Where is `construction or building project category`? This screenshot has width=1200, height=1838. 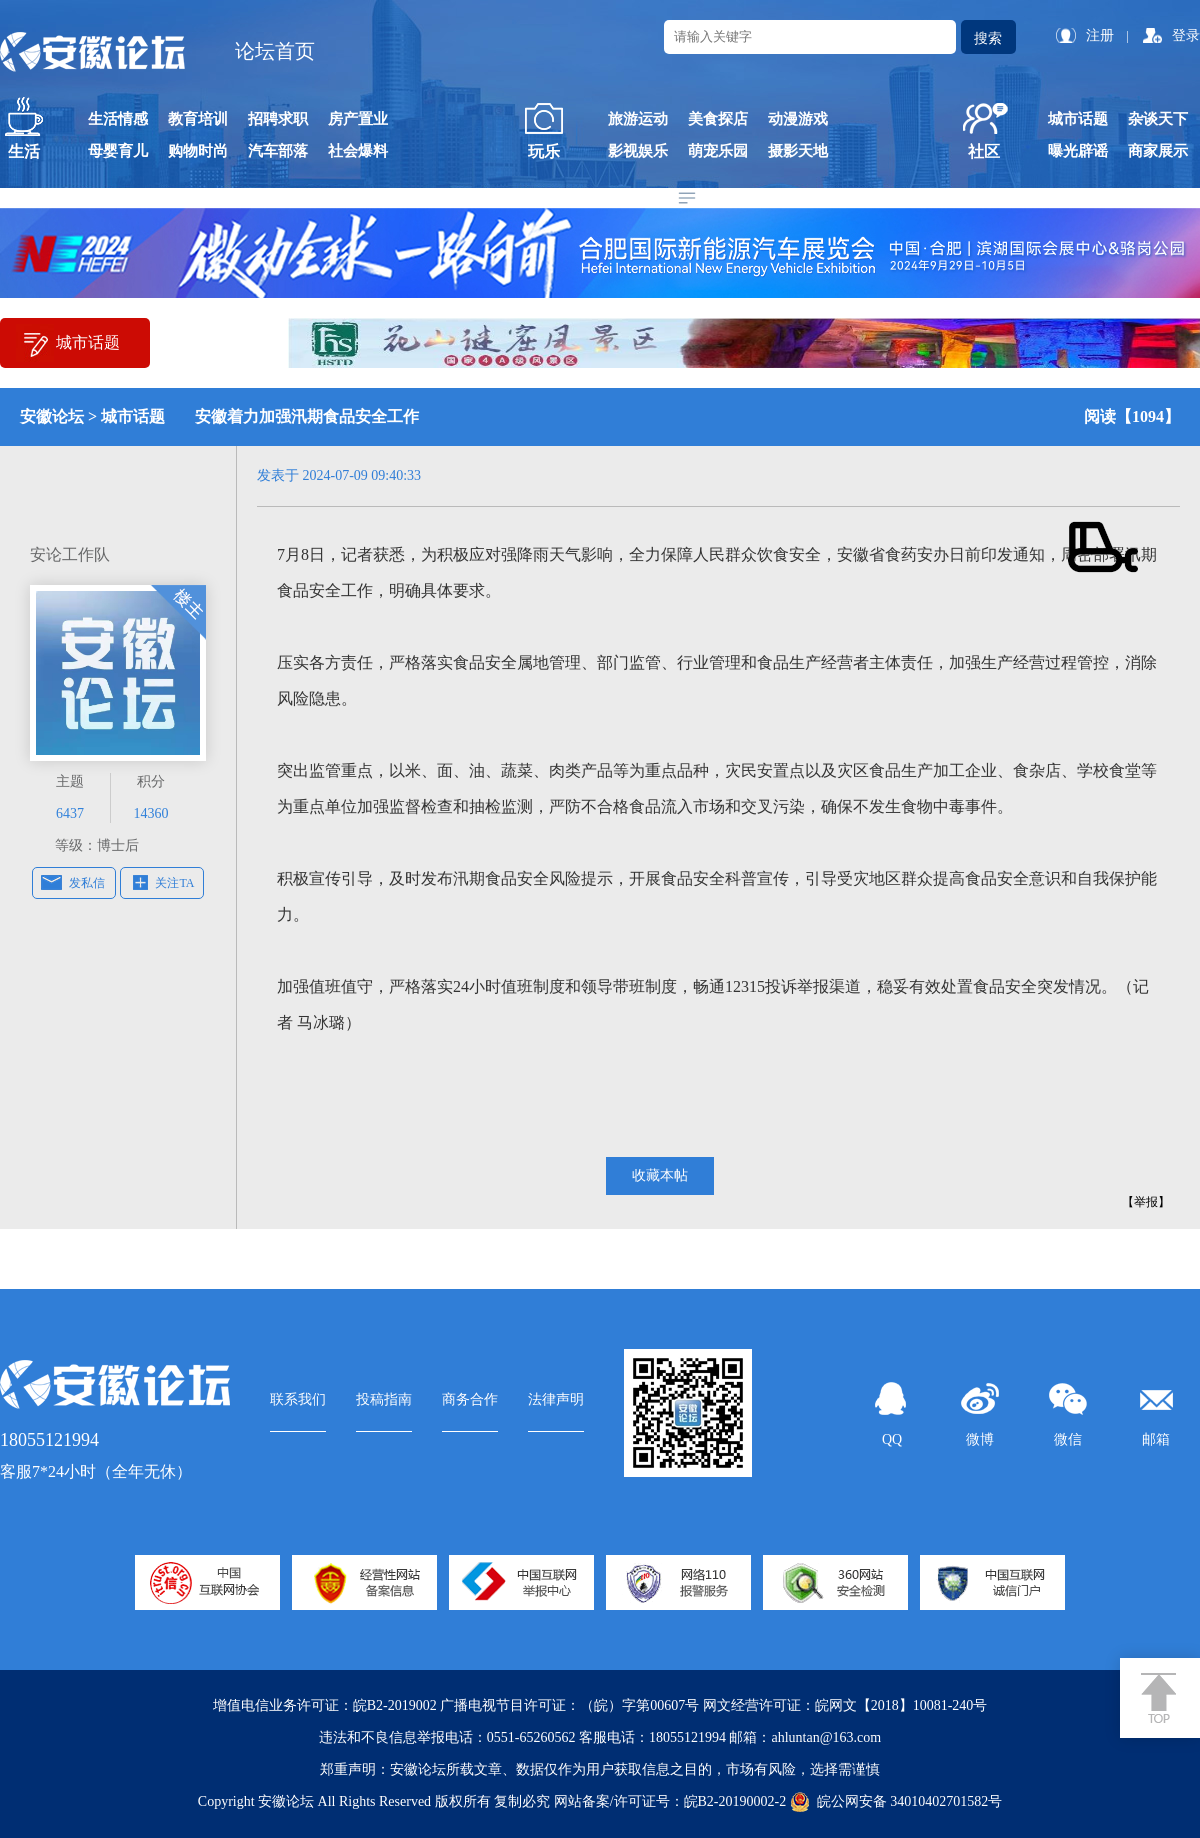 construction or building project category is located at coordinates (1103, 547).